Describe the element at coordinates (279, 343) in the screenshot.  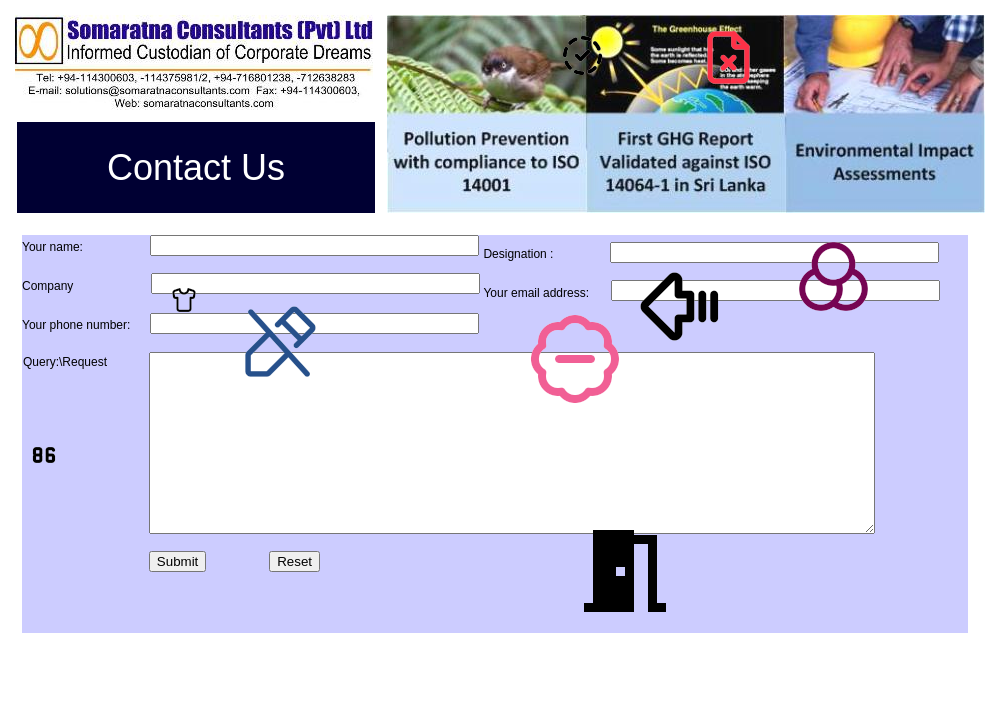
I see `editing is disabled or unavailable` at that location.